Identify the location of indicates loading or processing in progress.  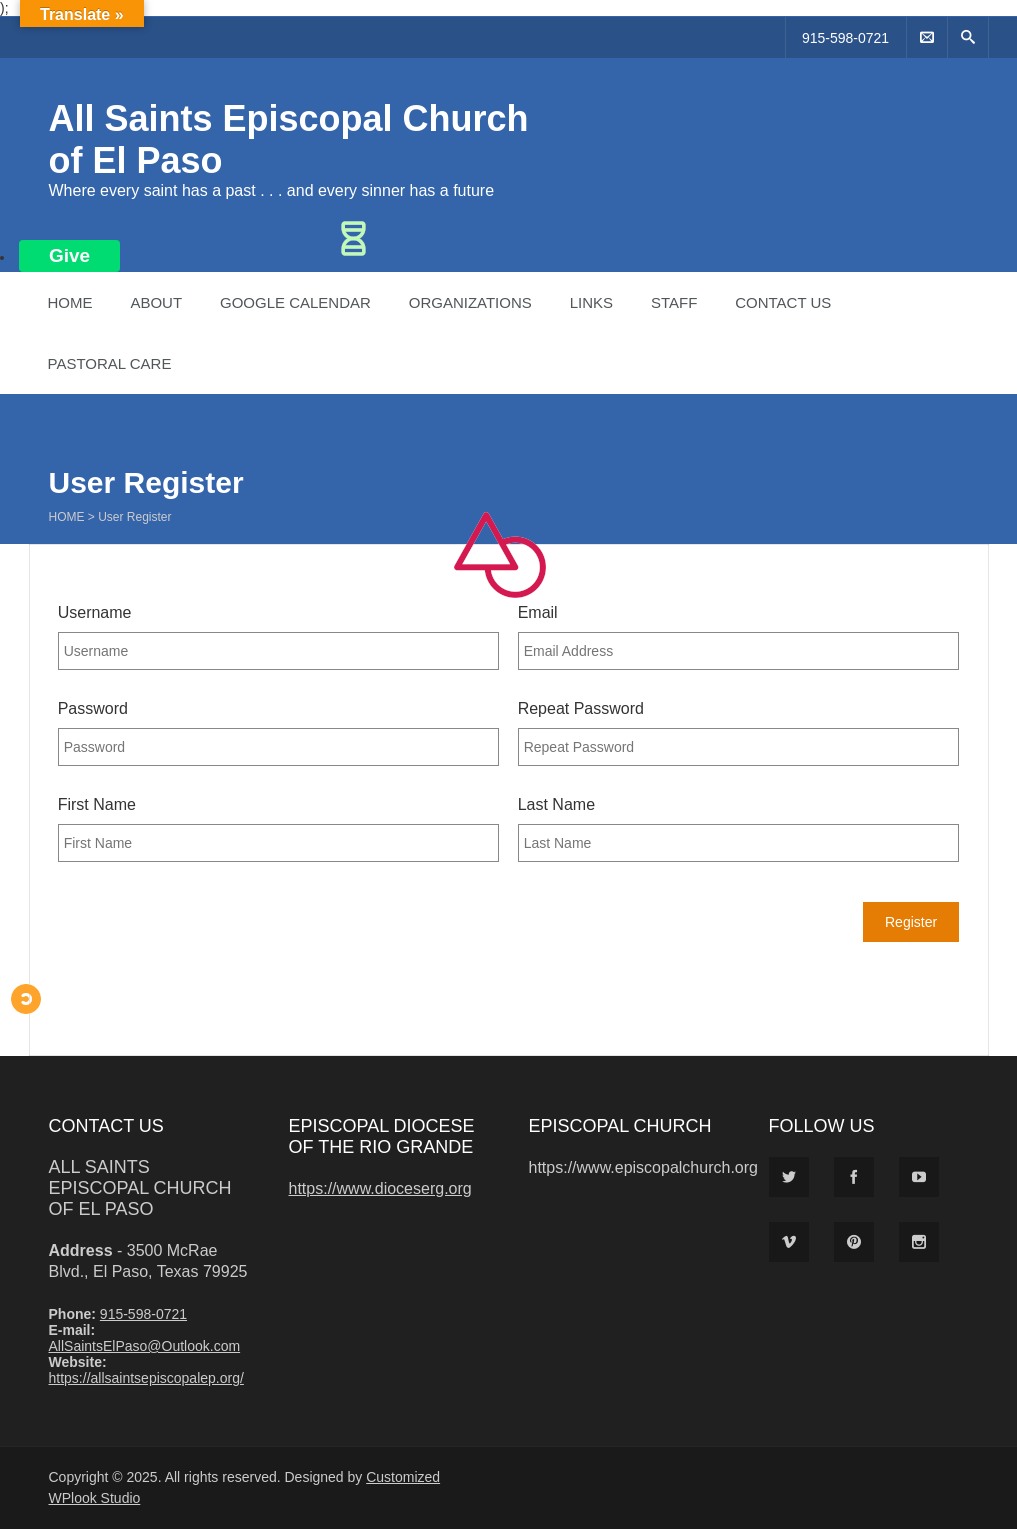
(353, 238).